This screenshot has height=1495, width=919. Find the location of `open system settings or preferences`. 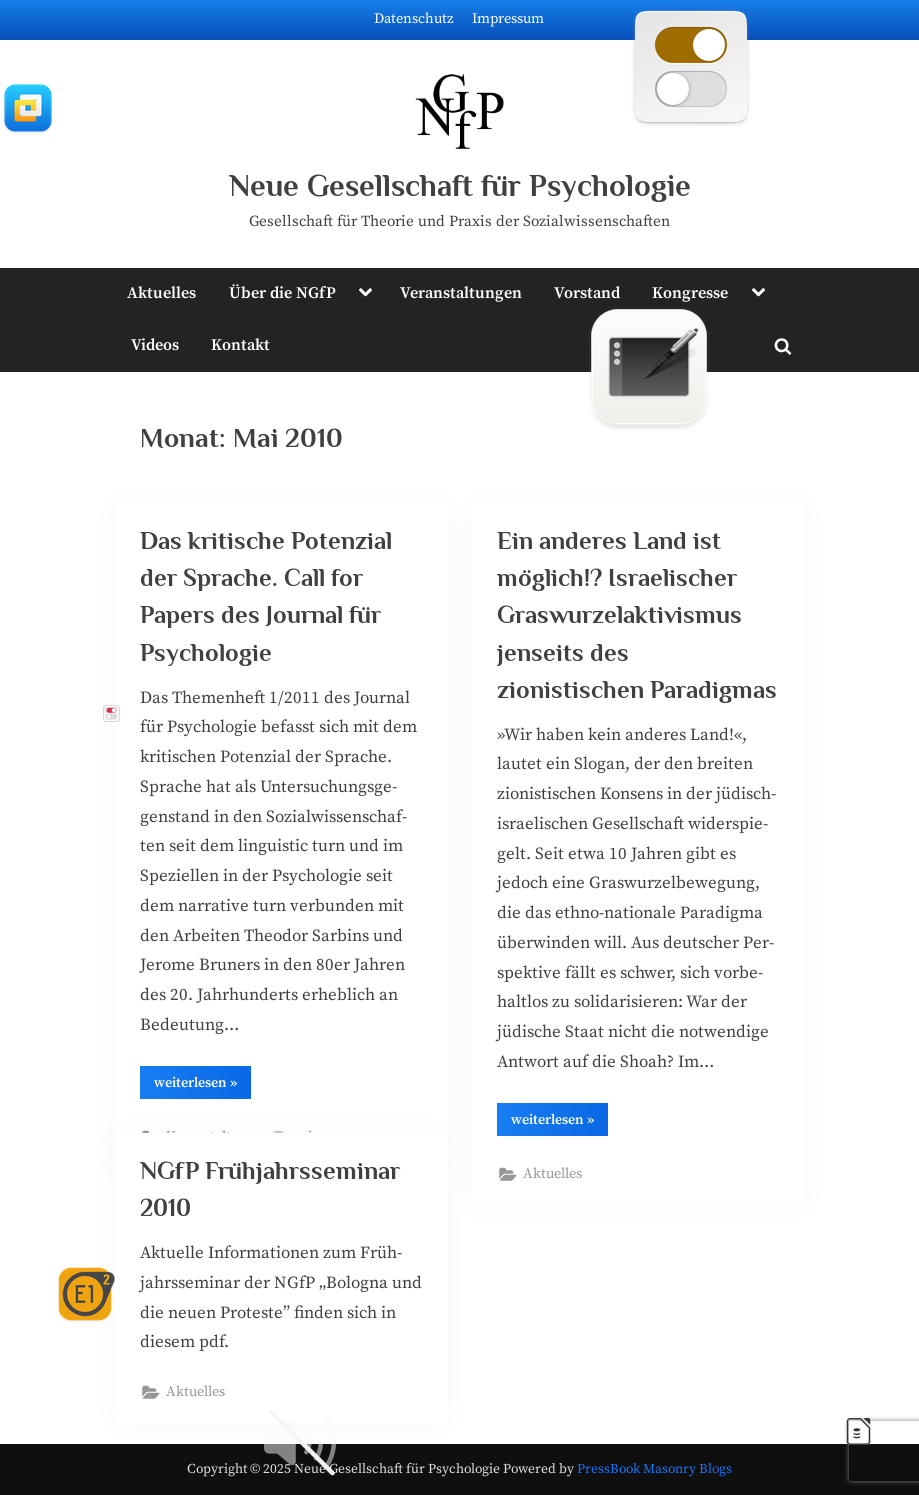

open system settings or preferences is located at coordinates (111, 713).